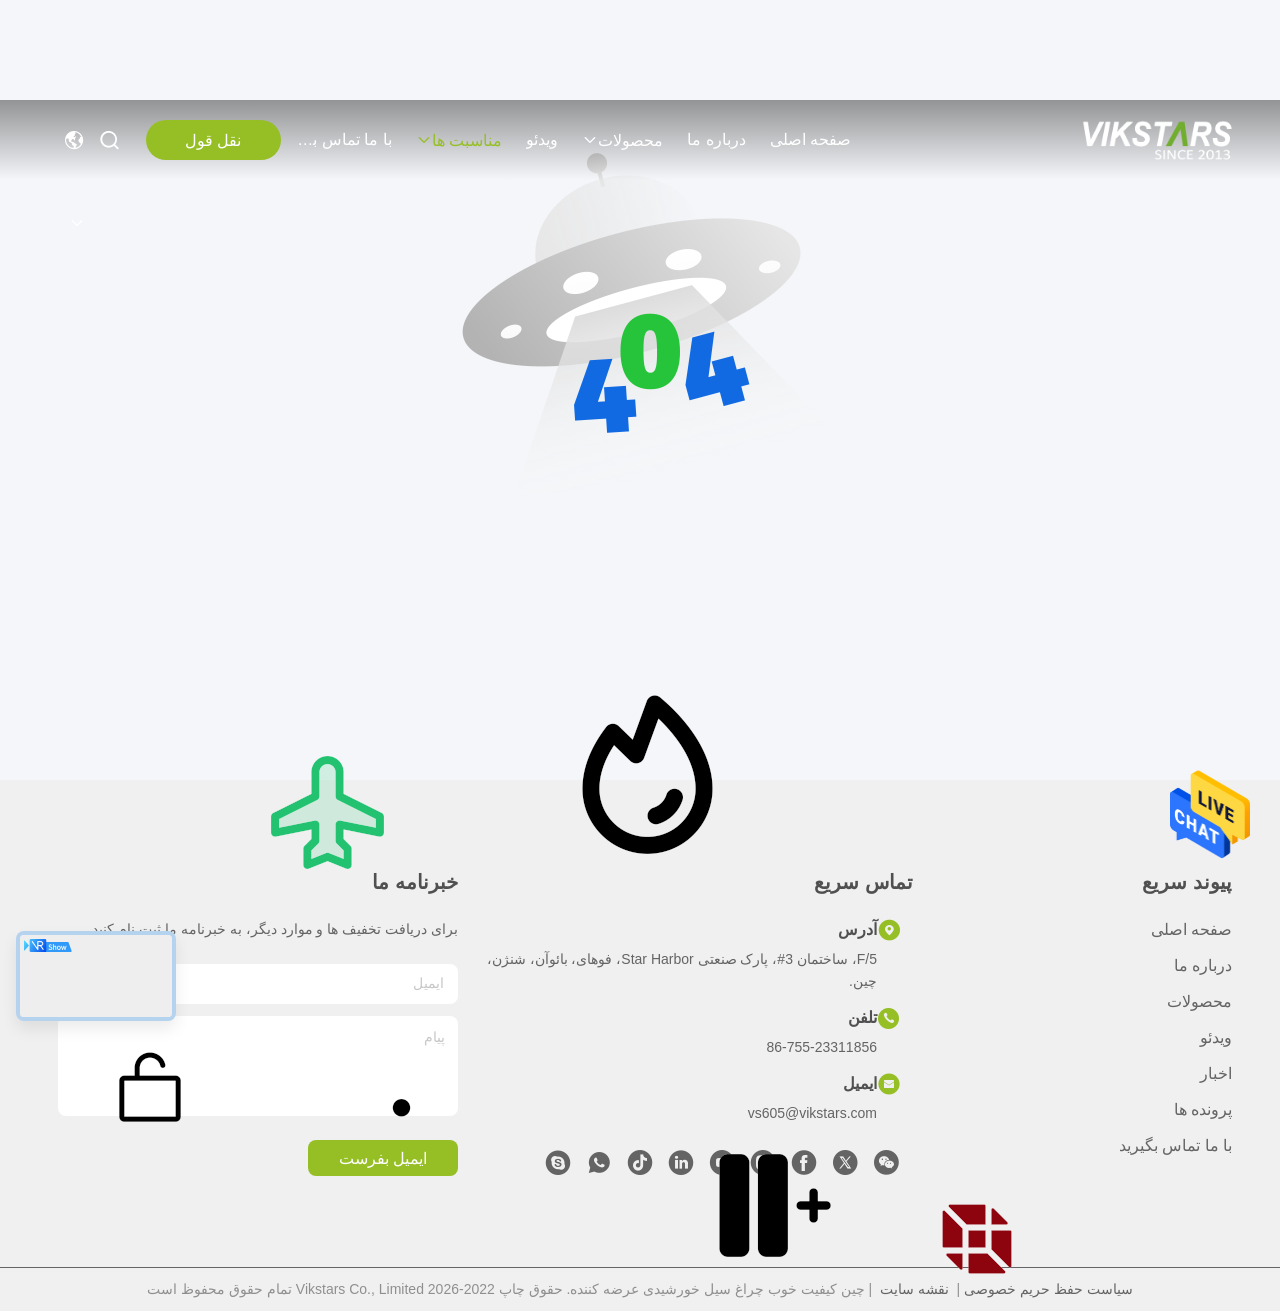 The height and width of the screenshot is (1311, 1280). I want to click on add a new column to the right, so click(766, 1205).